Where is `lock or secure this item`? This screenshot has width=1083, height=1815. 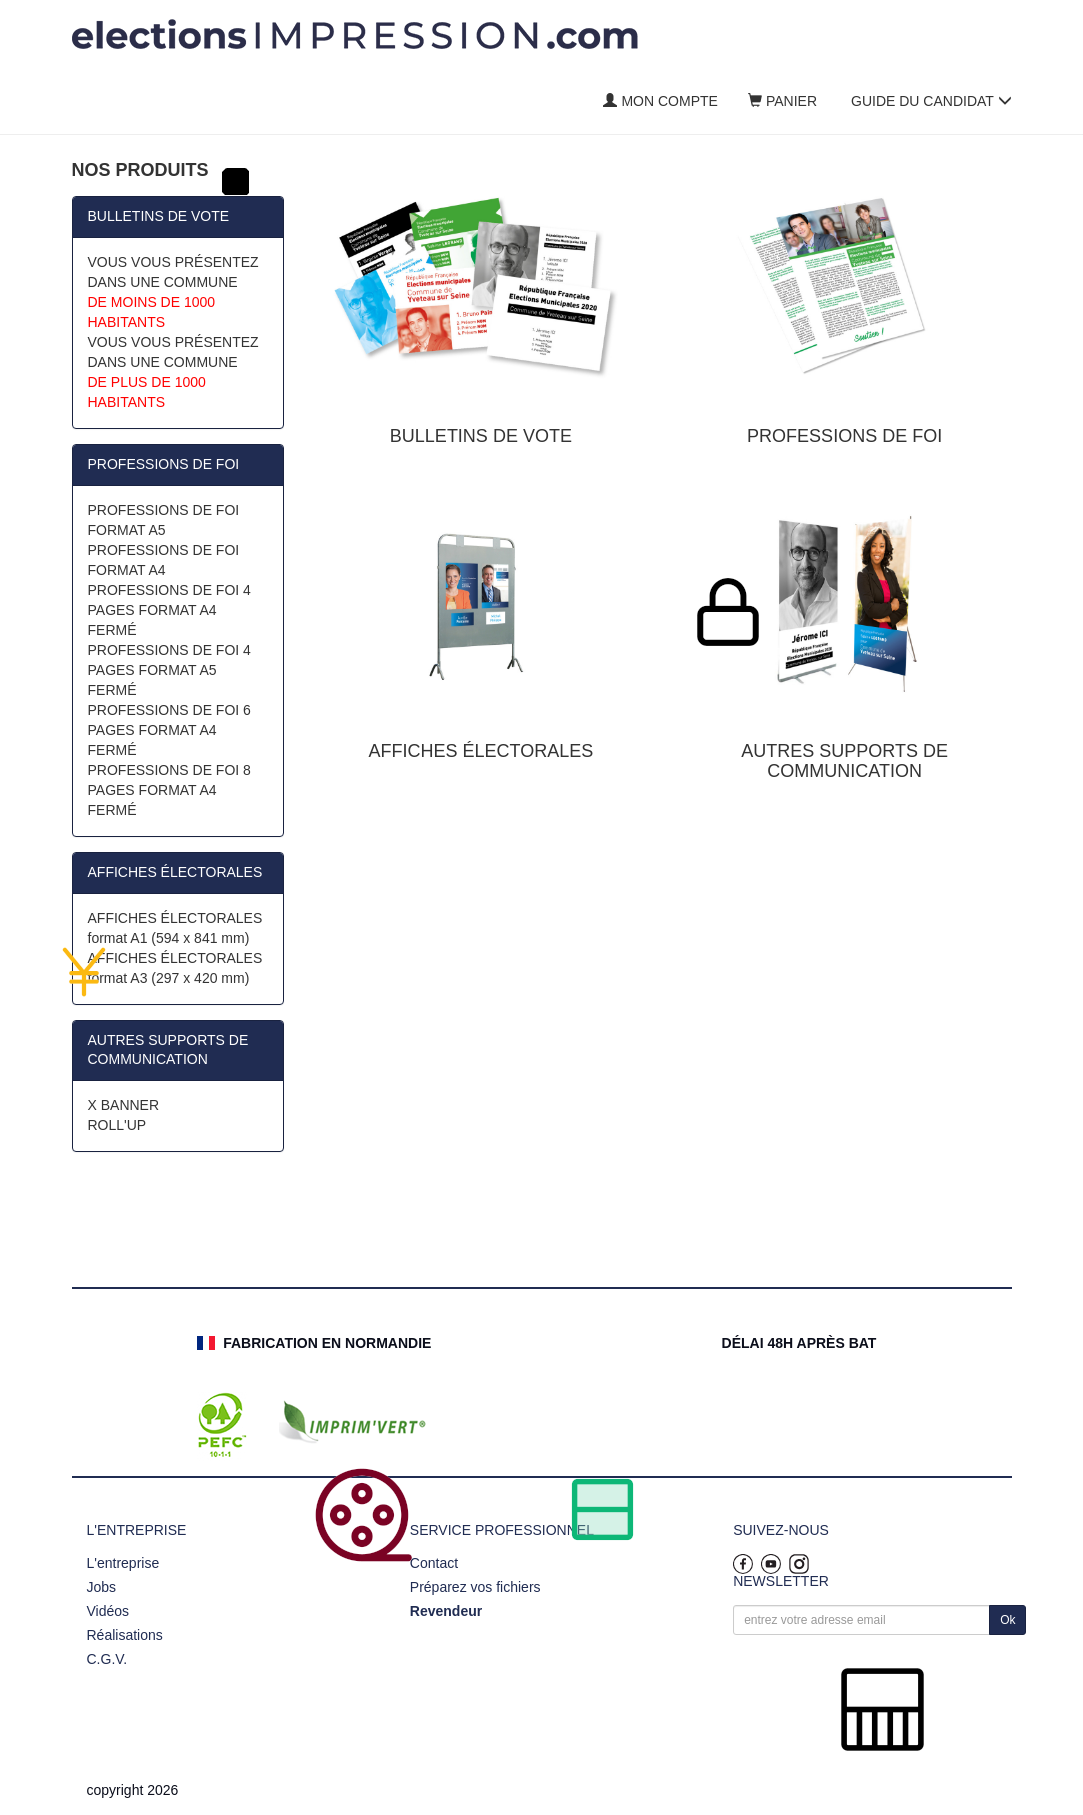 lock or secure this item is located at coordinates (728, 612).